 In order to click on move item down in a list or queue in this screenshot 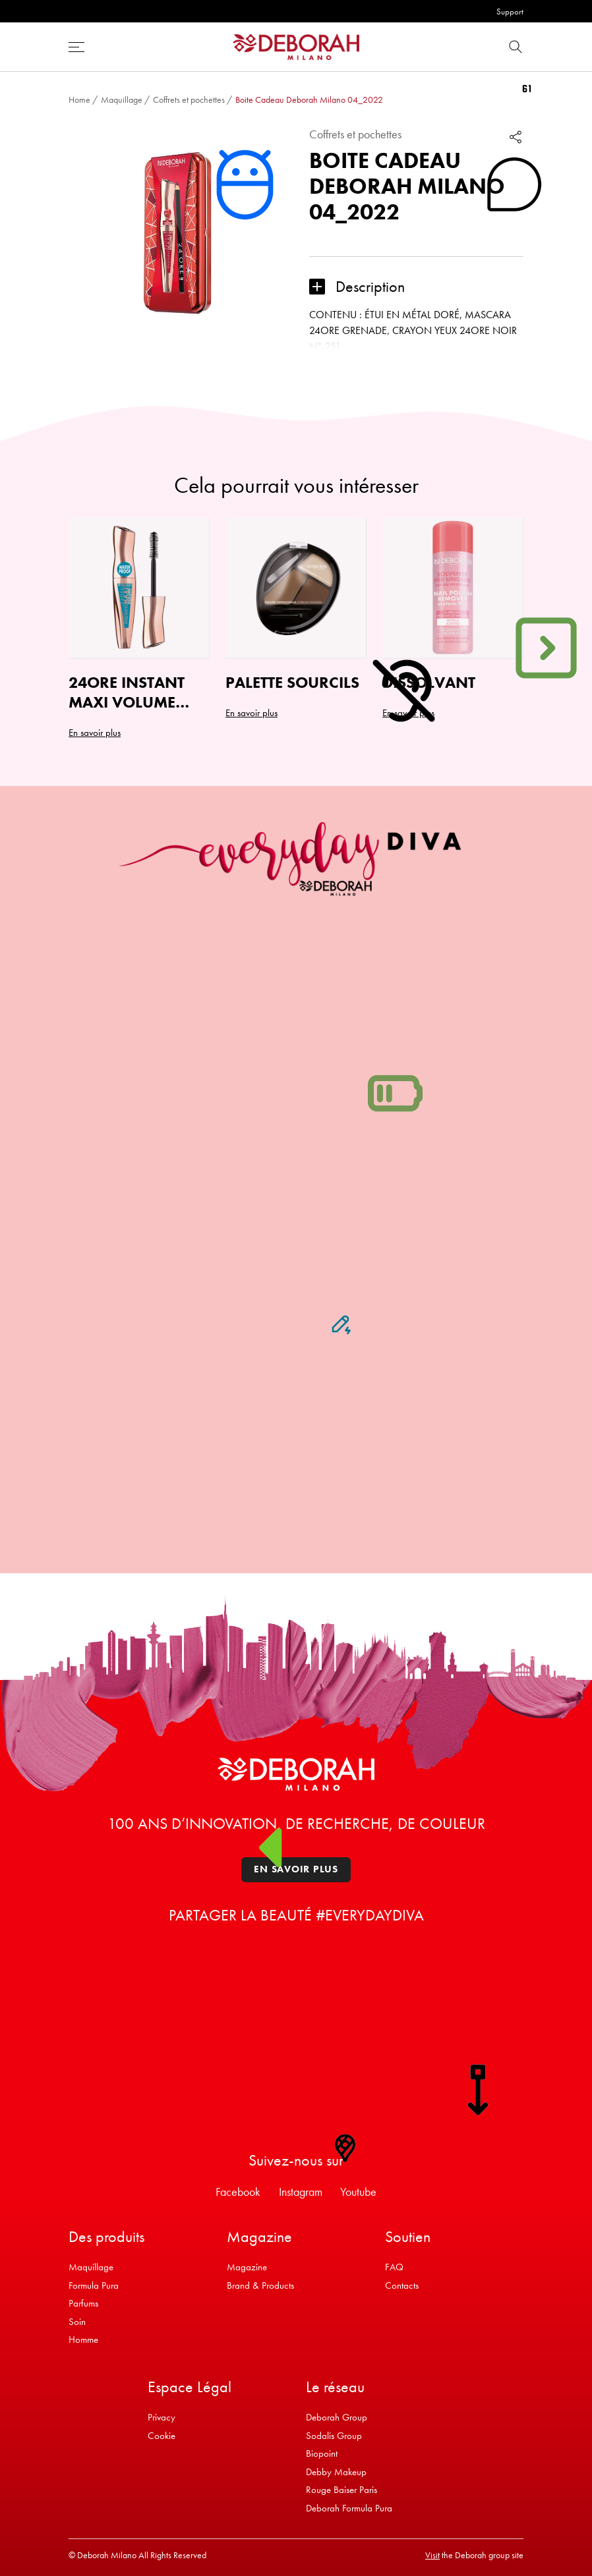, I will do `click(478, 2090)`.